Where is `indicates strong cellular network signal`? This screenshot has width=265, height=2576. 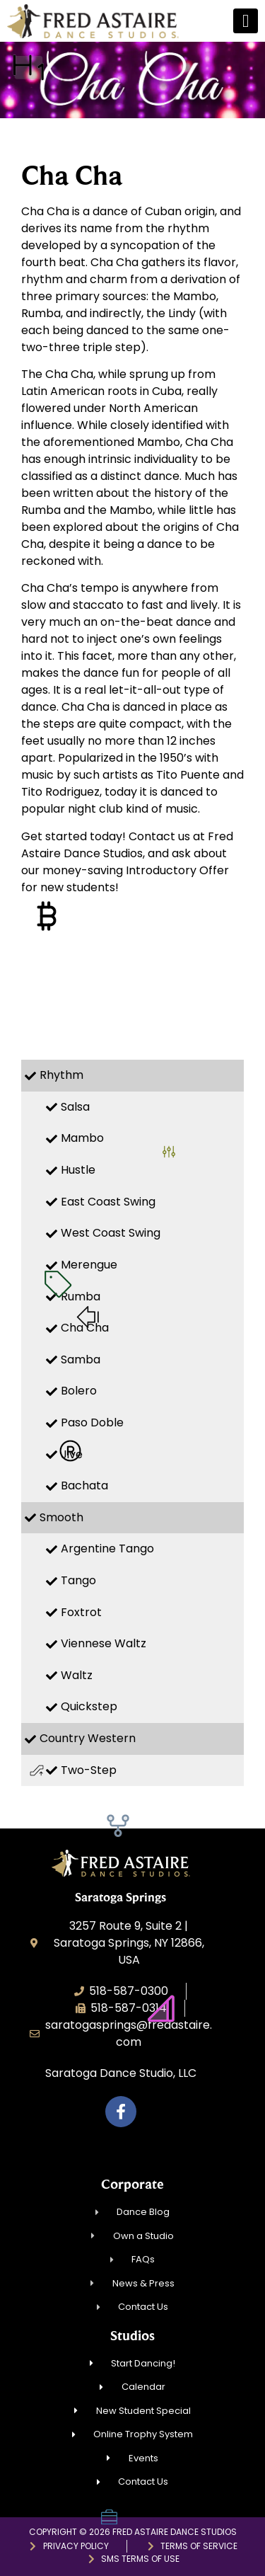 indicates strong cellular network signal is located at coordinates (163, 2010).